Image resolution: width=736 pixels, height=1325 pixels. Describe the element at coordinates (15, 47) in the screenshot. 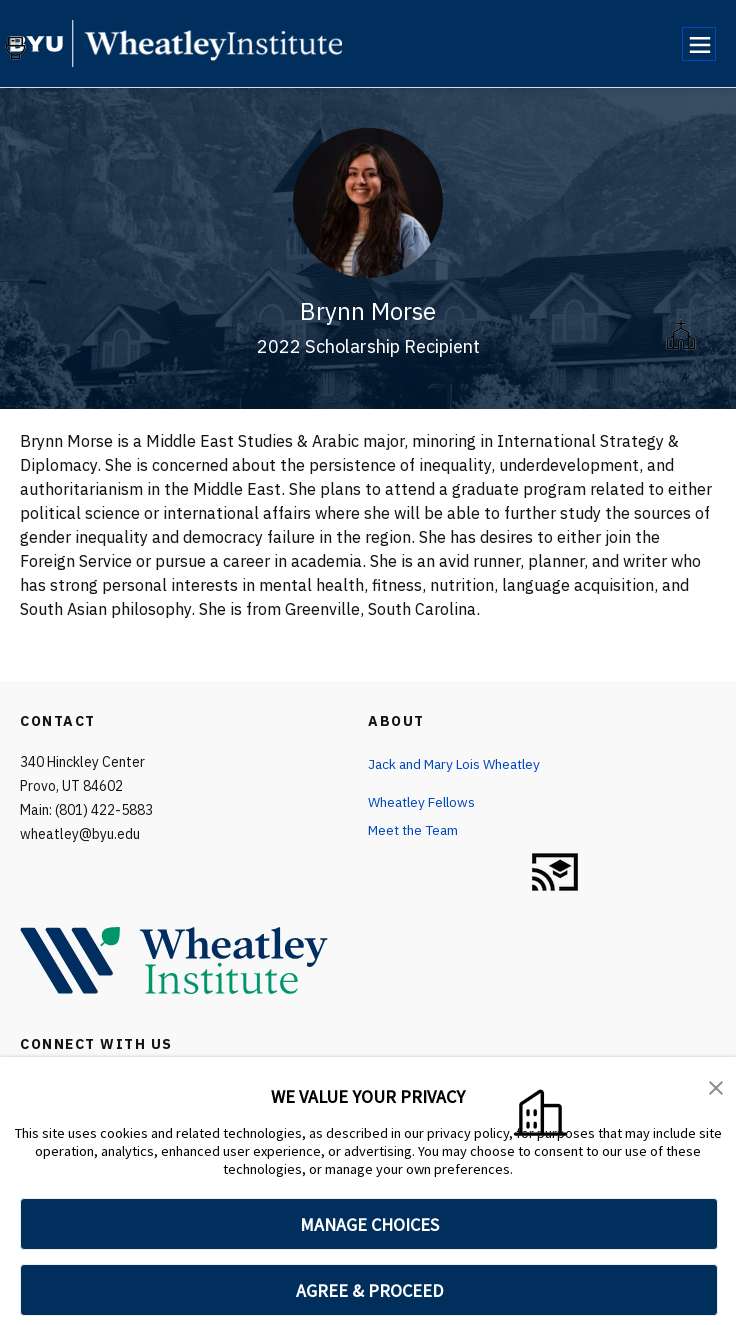

I see `indicates restroom or bathroom location` at that location.